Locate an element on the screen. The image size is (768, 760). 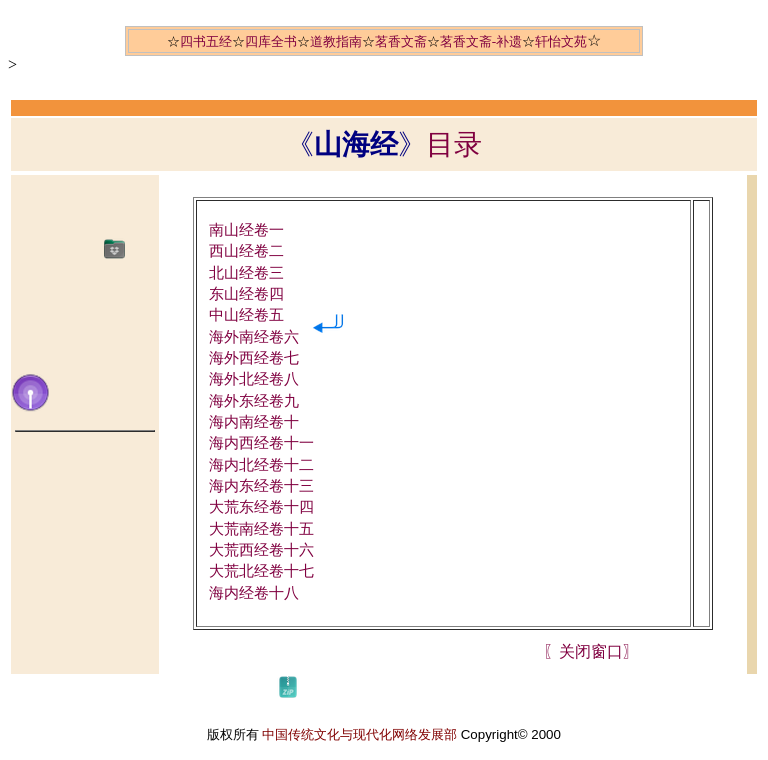
compressed zip file is located at coordinates (288, 687).